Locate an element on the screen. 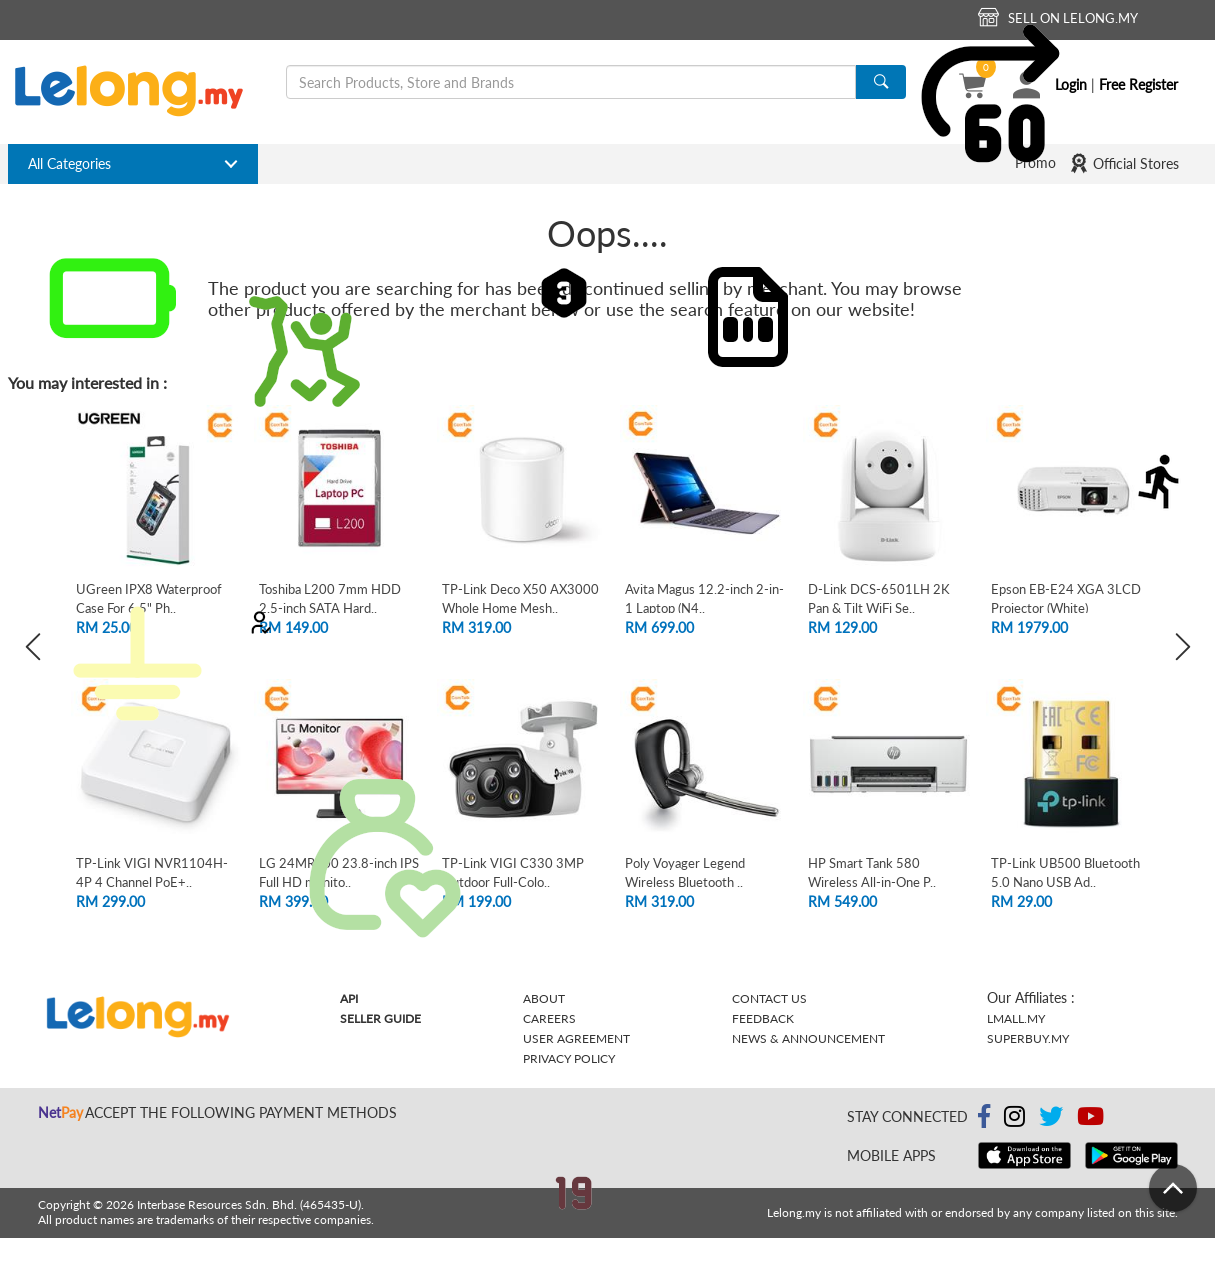 The width and height of the screenshot is (1215, 1262). get walking or running directions is located at coordinates (1161, 481).